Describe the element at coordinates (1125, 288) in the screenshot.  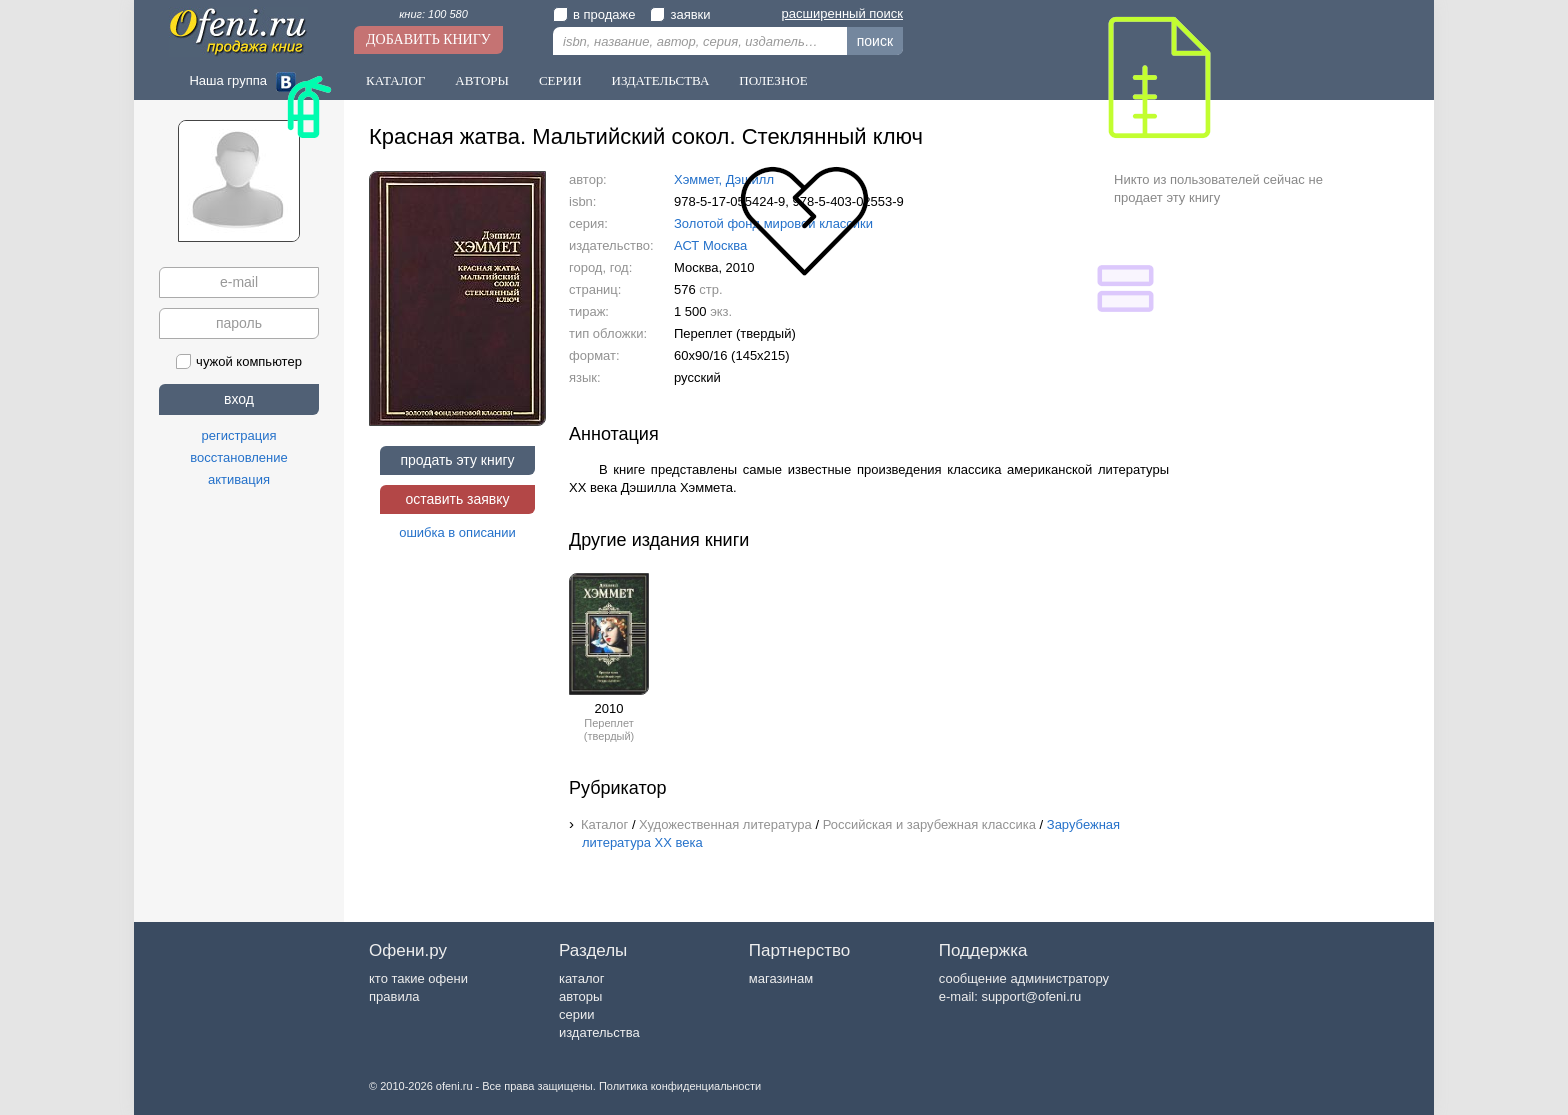
I see `switch to row layout view` at that location.